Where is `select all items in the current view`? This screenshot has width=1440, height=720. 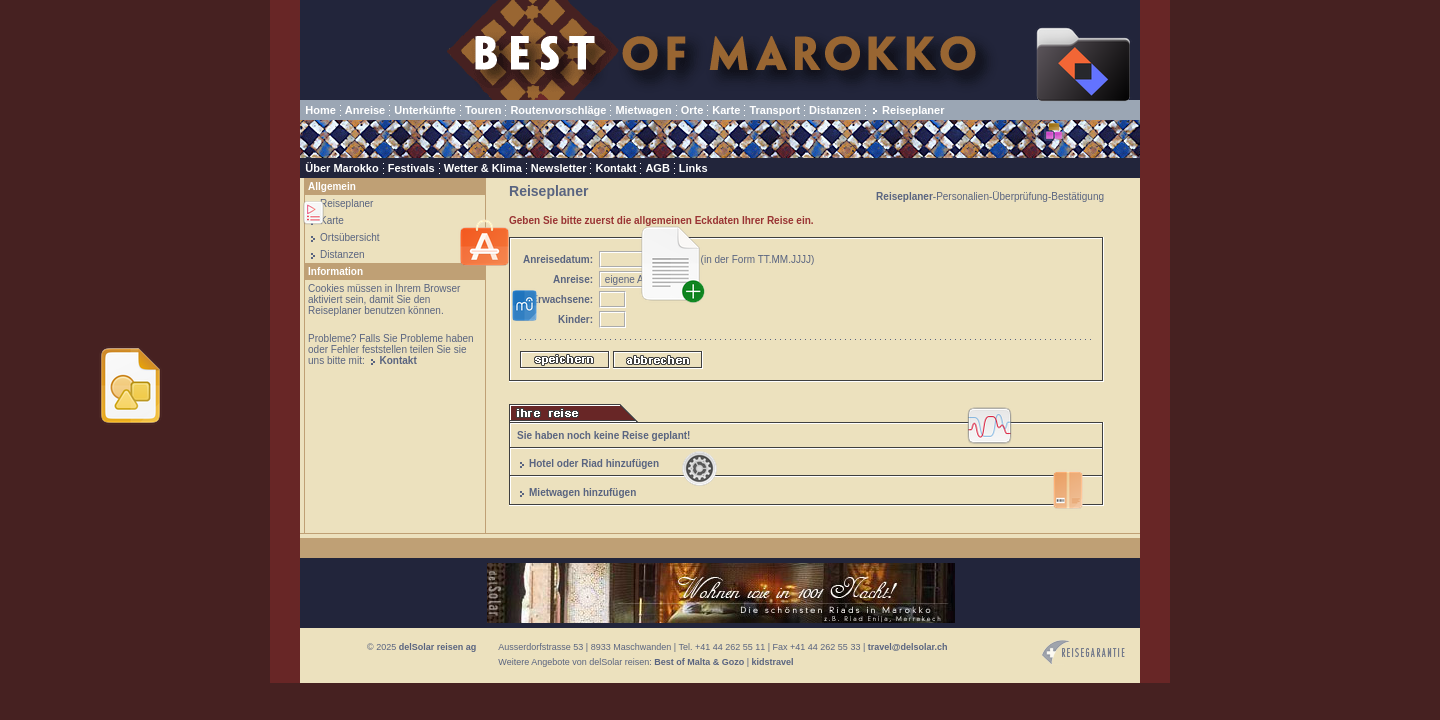
select all items in the current view is located at coordinates (1054, 131).